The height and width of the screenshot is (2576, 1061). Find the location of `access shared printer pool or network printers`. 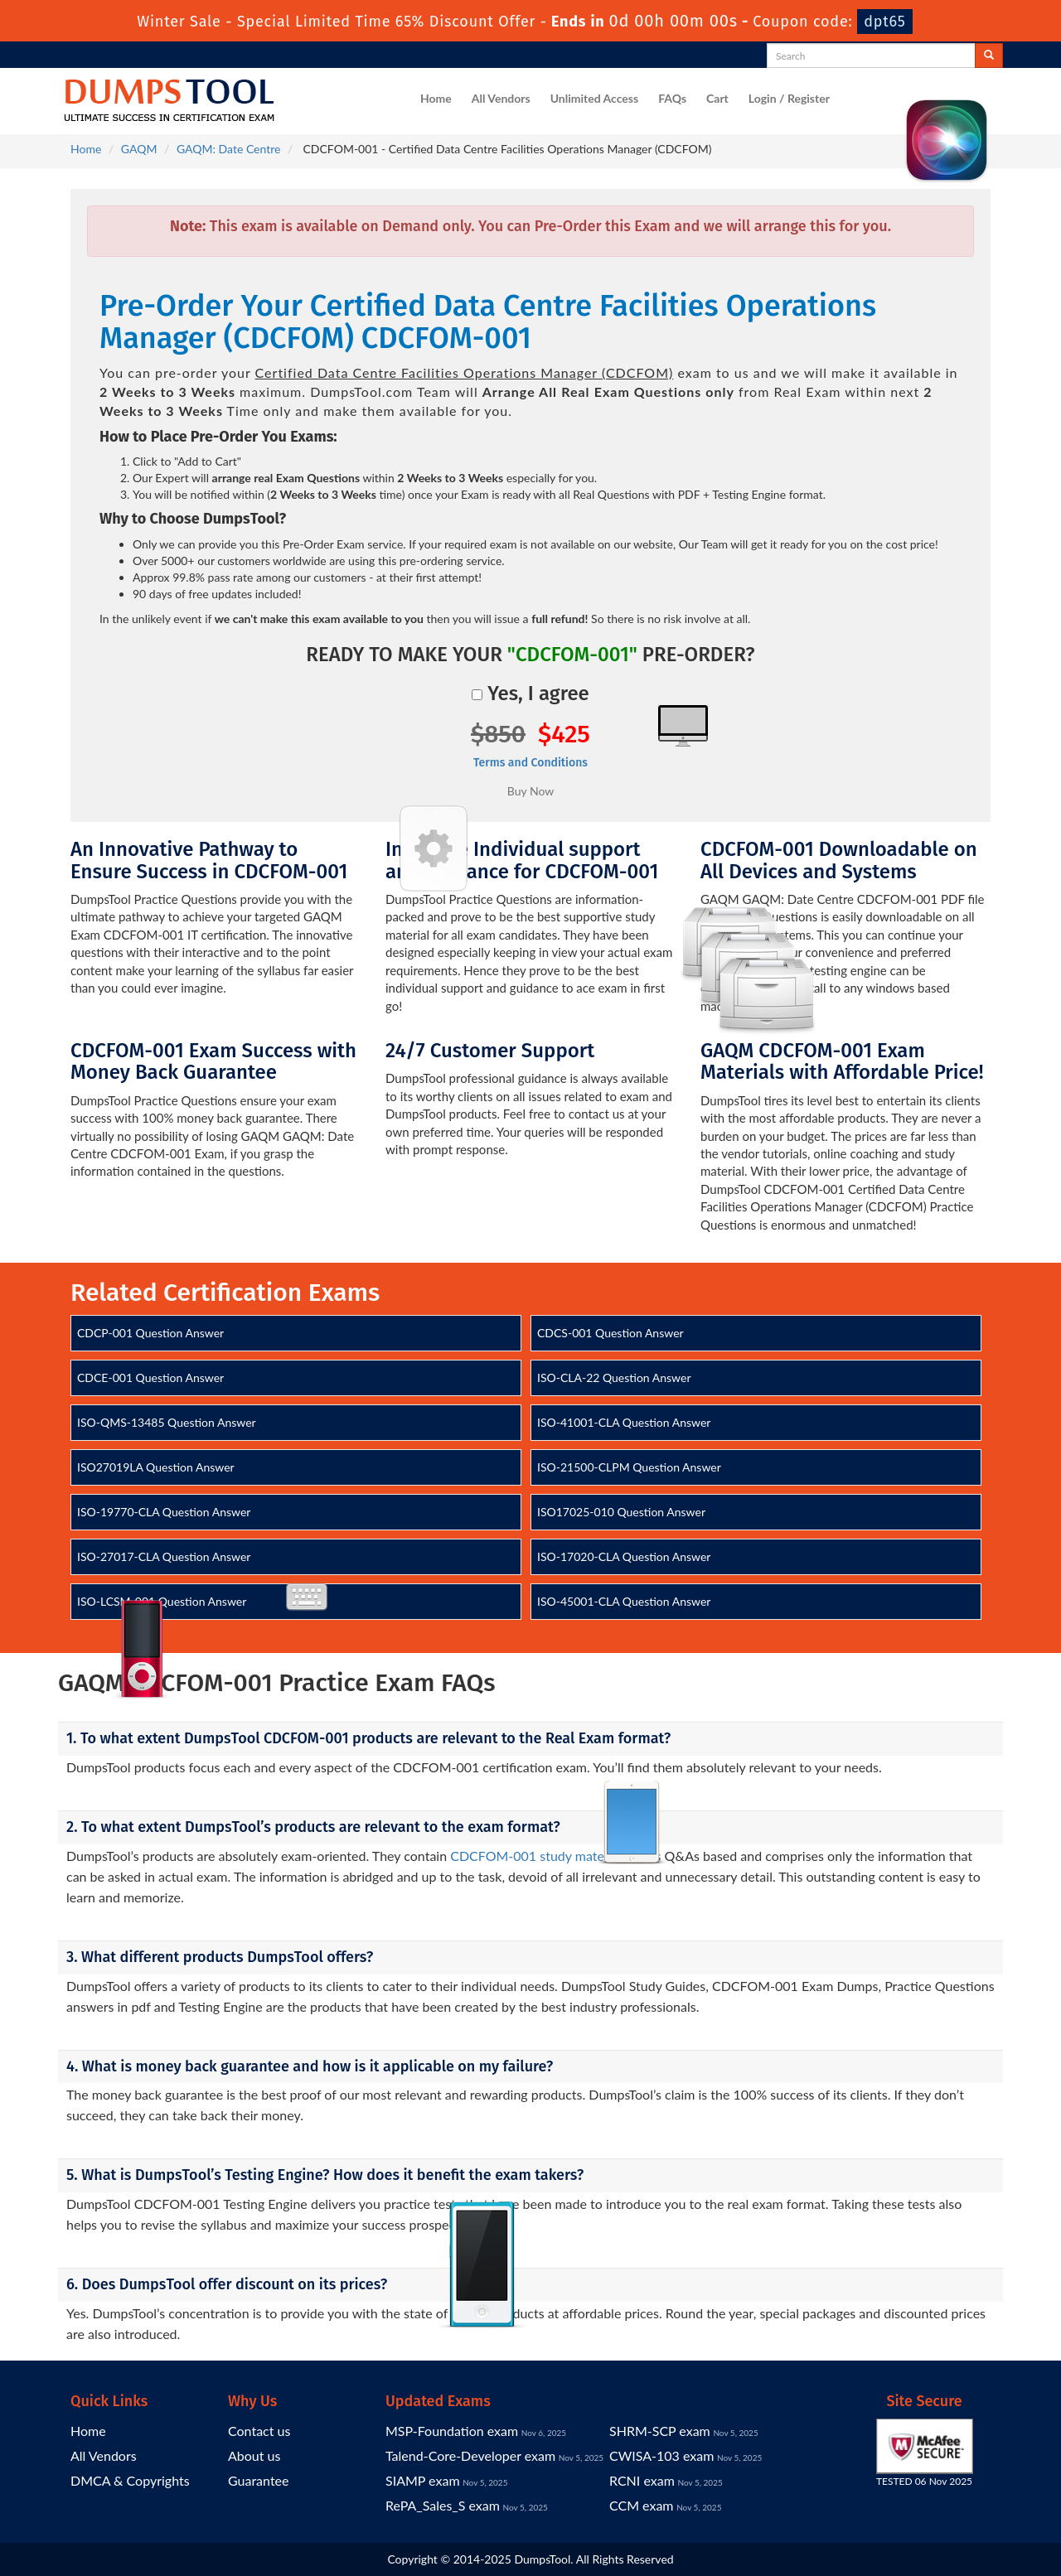

access shared printer pool or network printers is located at coordinates (748, 968).